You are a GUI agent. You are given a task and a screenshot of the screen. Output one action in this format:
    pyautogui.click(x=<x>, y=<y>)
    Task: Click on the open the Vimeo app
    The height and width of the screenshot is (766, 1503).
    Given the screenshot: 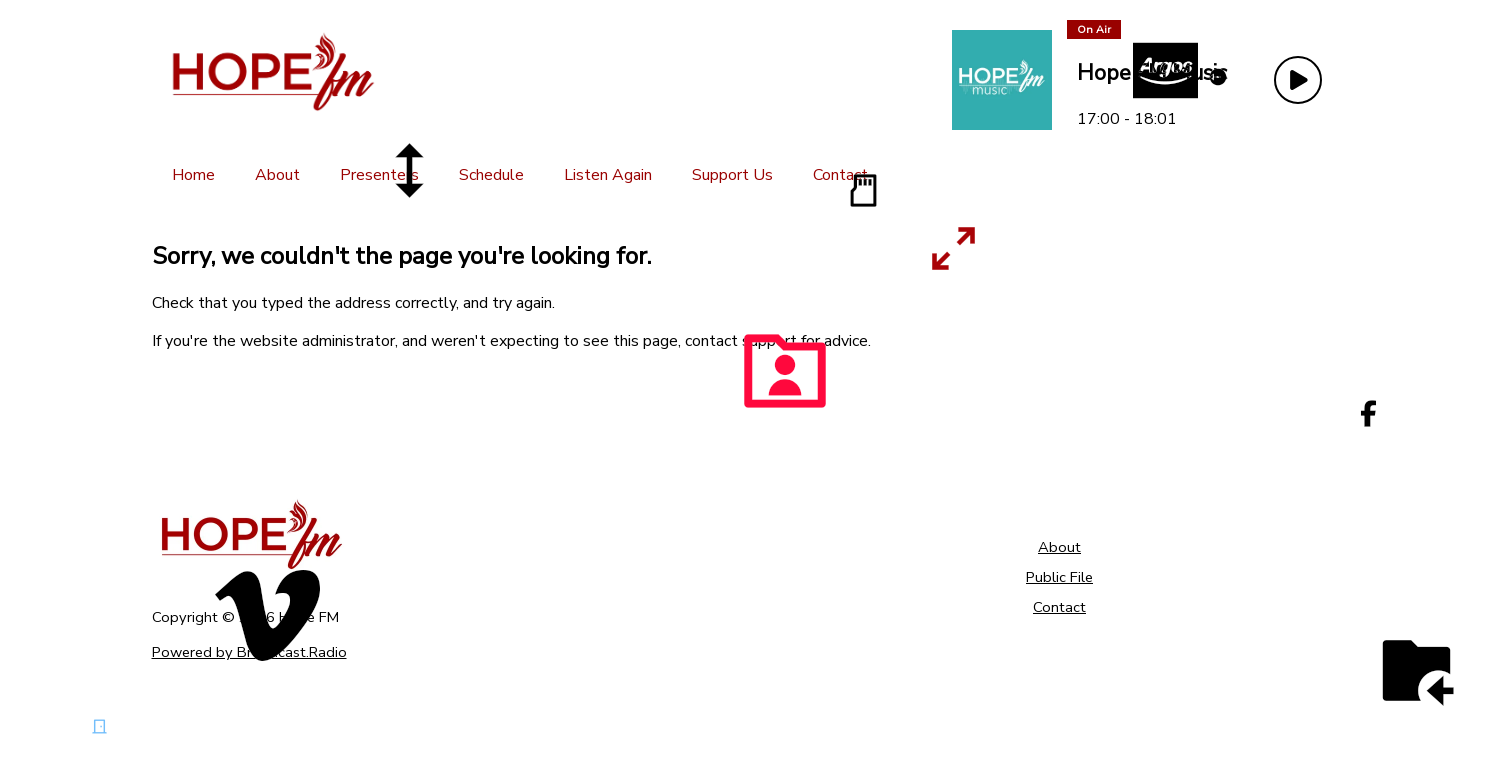 What is the action you would take?
    pyautogui.click(x=267, y=615)
    